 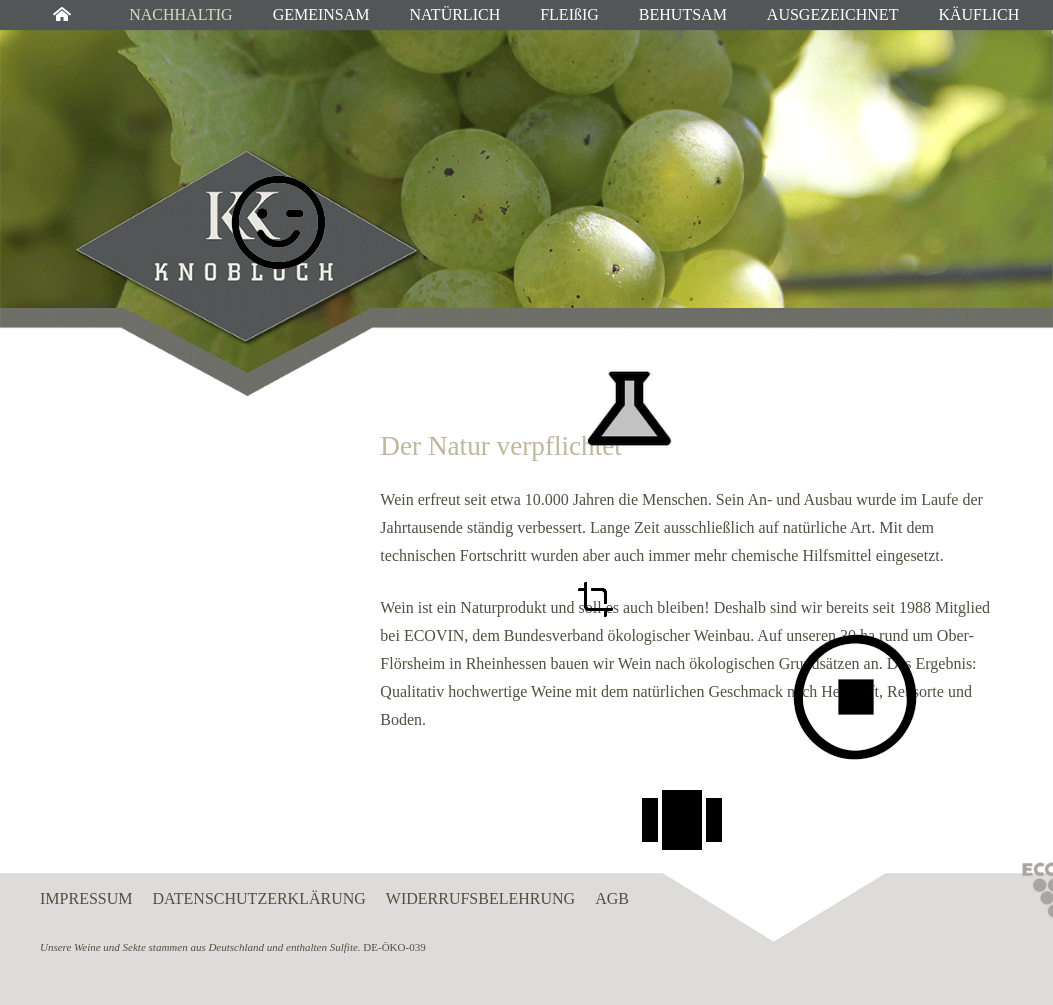 What do you see at coordinates (856, 697) in the screenshot?
I see `stop a running process or task` at bounding box center [856, 697].